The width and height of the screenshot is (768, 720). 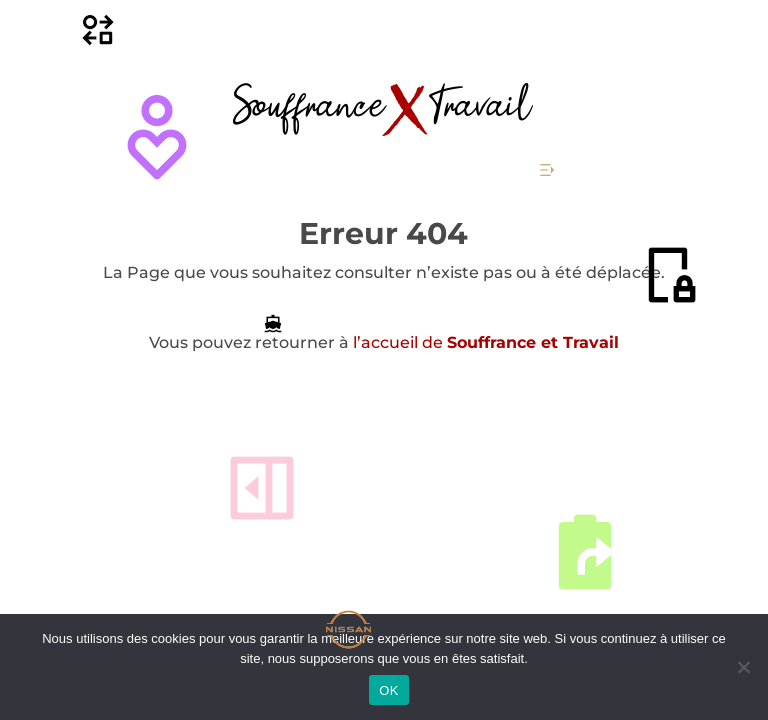 I want to click on nissan brand logo, so click(x=348, y=629).